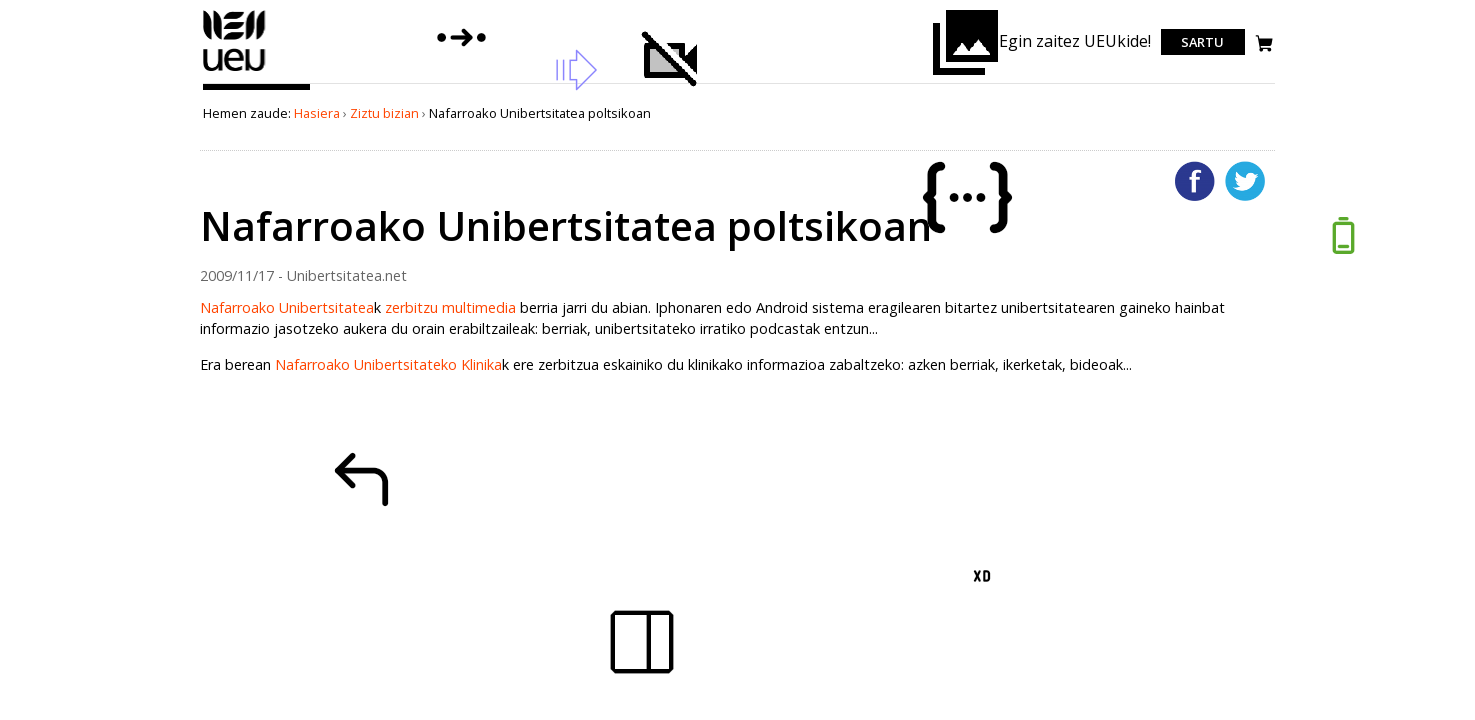 The height and width of the screenshot is (720, 1475). Describe the element at coordinates (361, 479) in the screenshot. I see `go back to the previous screen` at that location.